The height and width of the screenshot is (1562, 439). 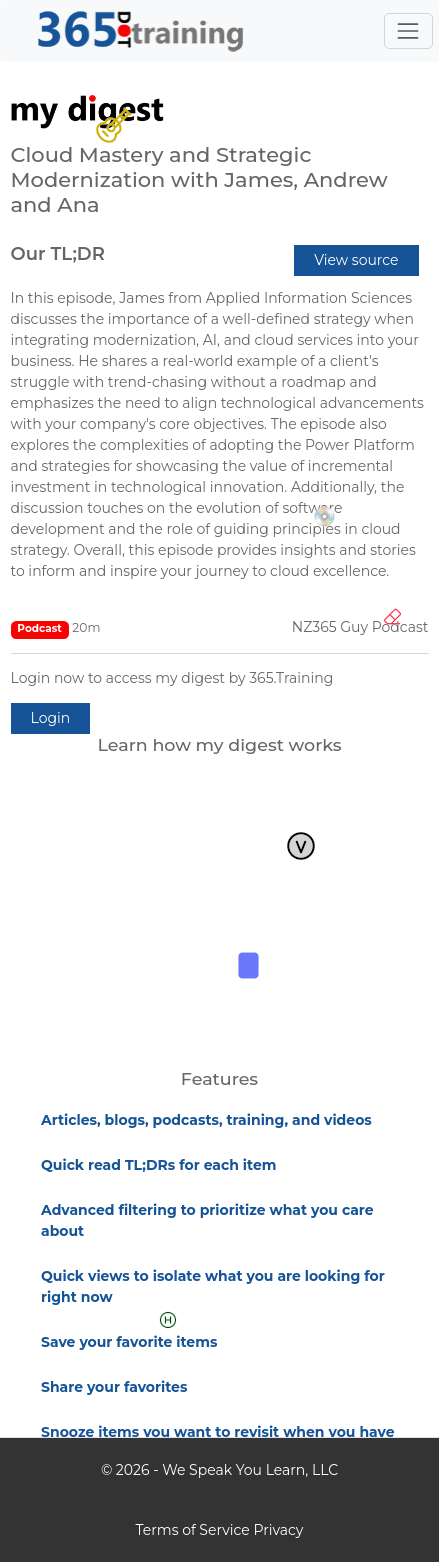 I want to click on access music or instrument features, so click(x=113, y=125).